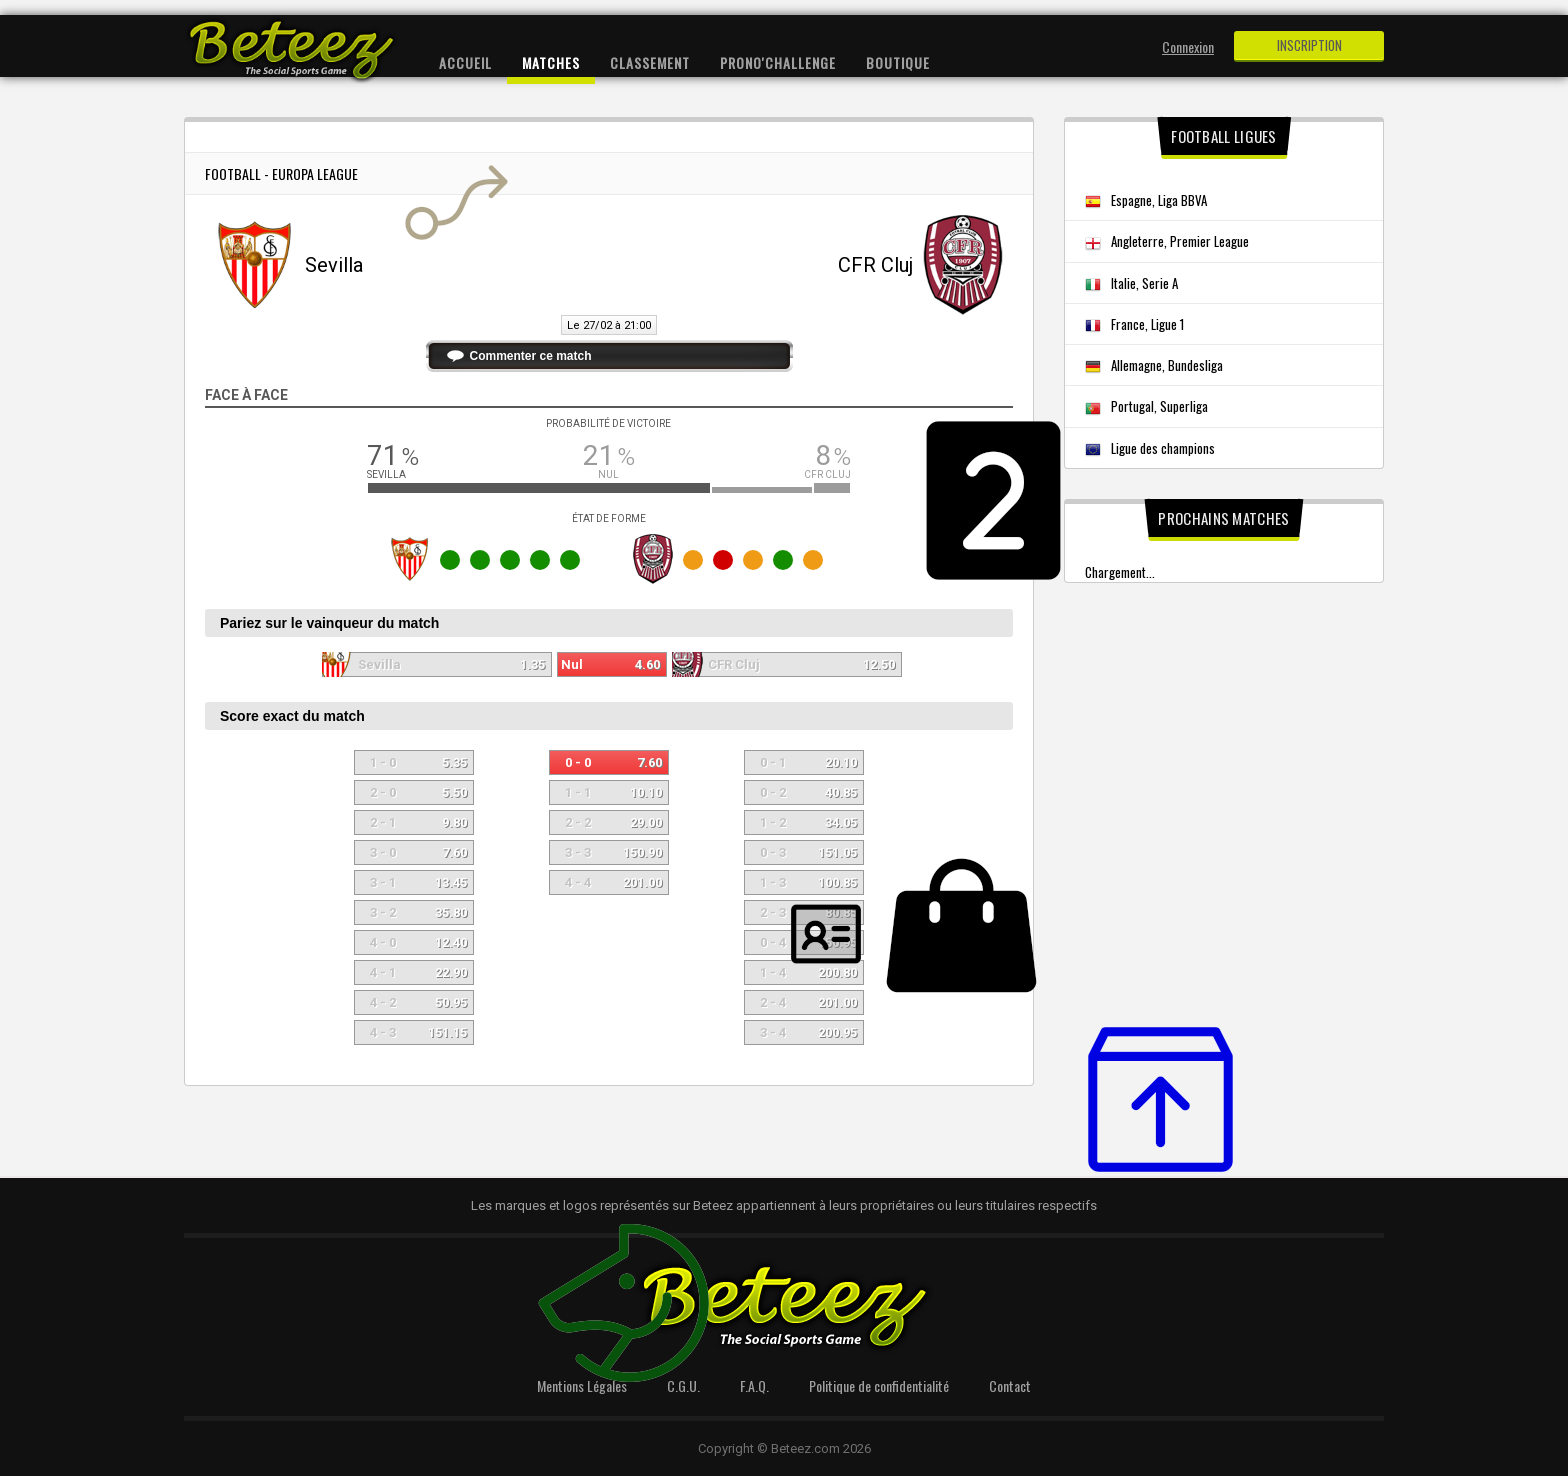  What do you see at coordinates (1160, 1099) in the screenshot?
I see `upload a file or package` at bounding box center [1160, 1099].